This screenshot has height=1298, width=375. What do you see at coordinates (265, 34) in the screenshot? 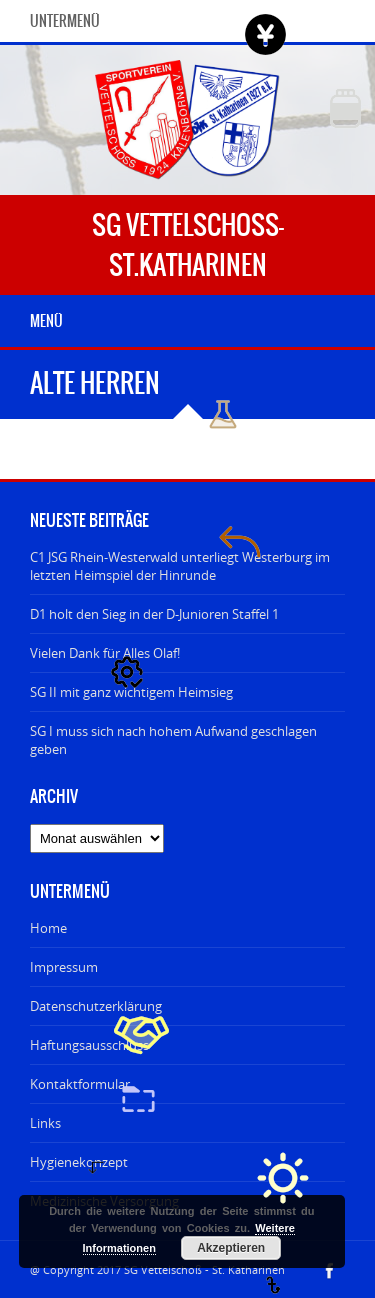
I see `view balance in chinese yuan` at bounding box center [265, 34].